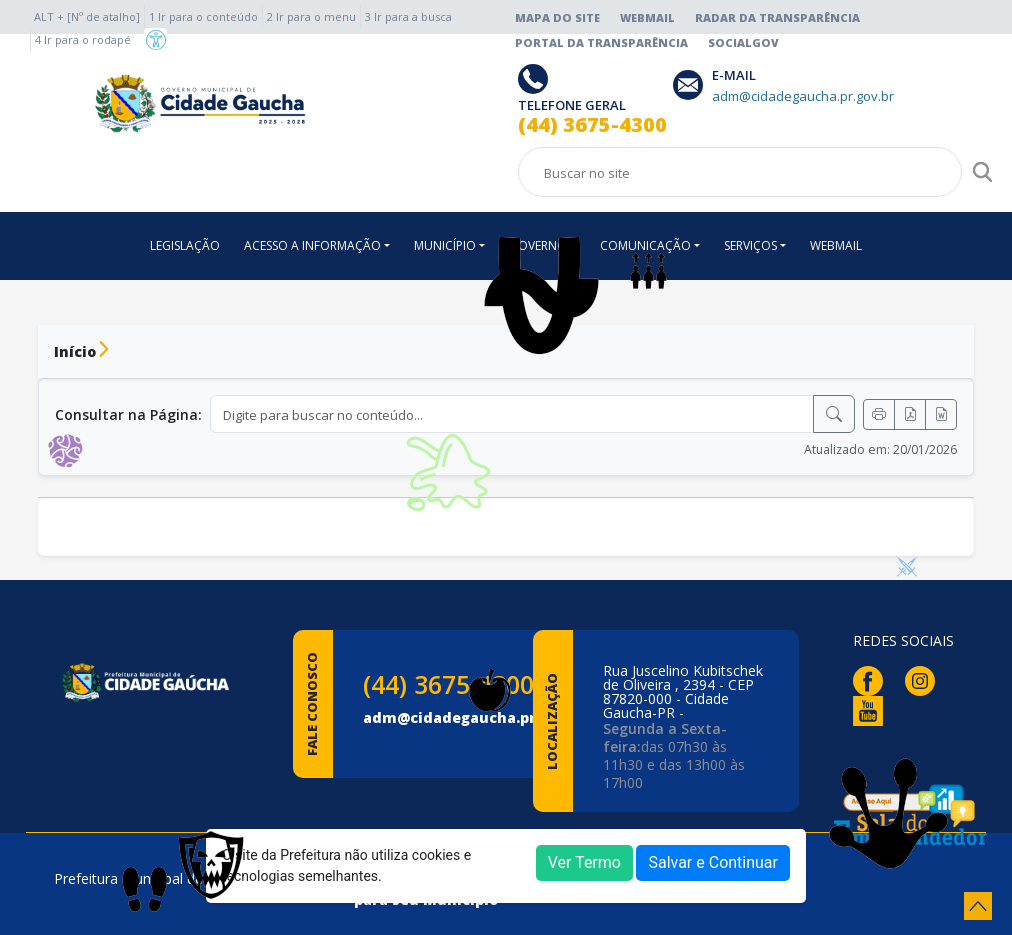  Describe the element at coordinates (211, 865) in the screenshot. I see `indicates a security threat or danger warning` at that location.